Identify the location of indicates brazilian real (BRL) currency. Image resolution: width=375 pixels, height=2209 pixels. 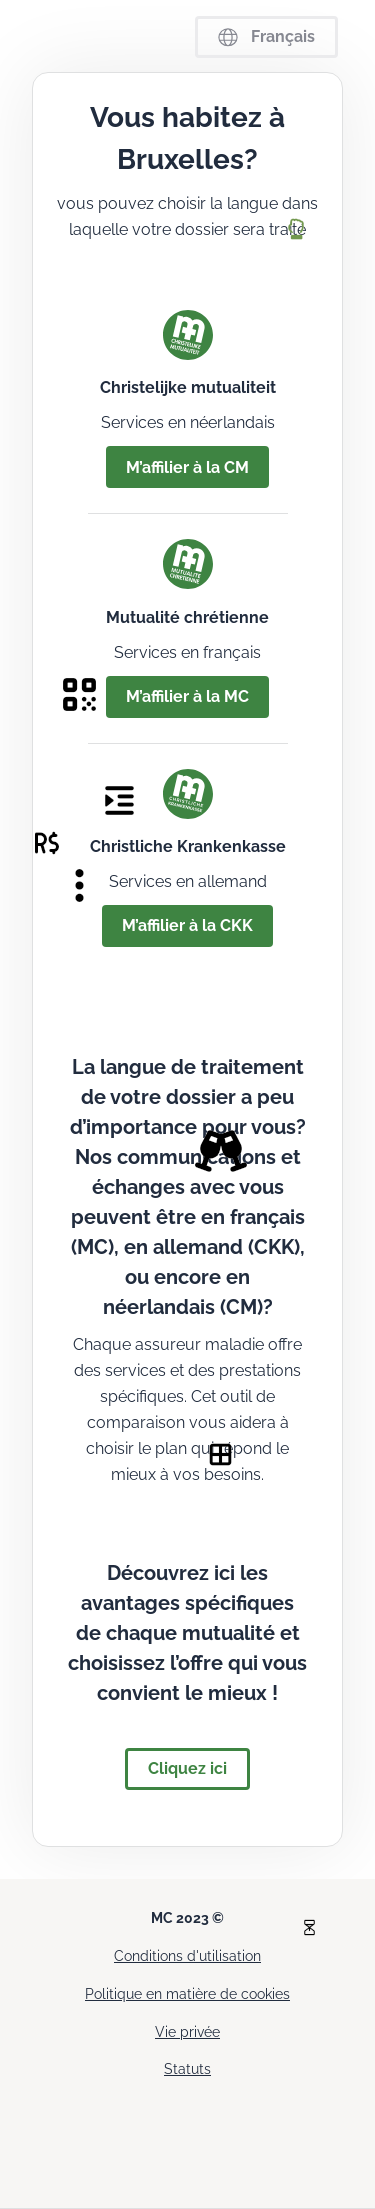
(47, 843).